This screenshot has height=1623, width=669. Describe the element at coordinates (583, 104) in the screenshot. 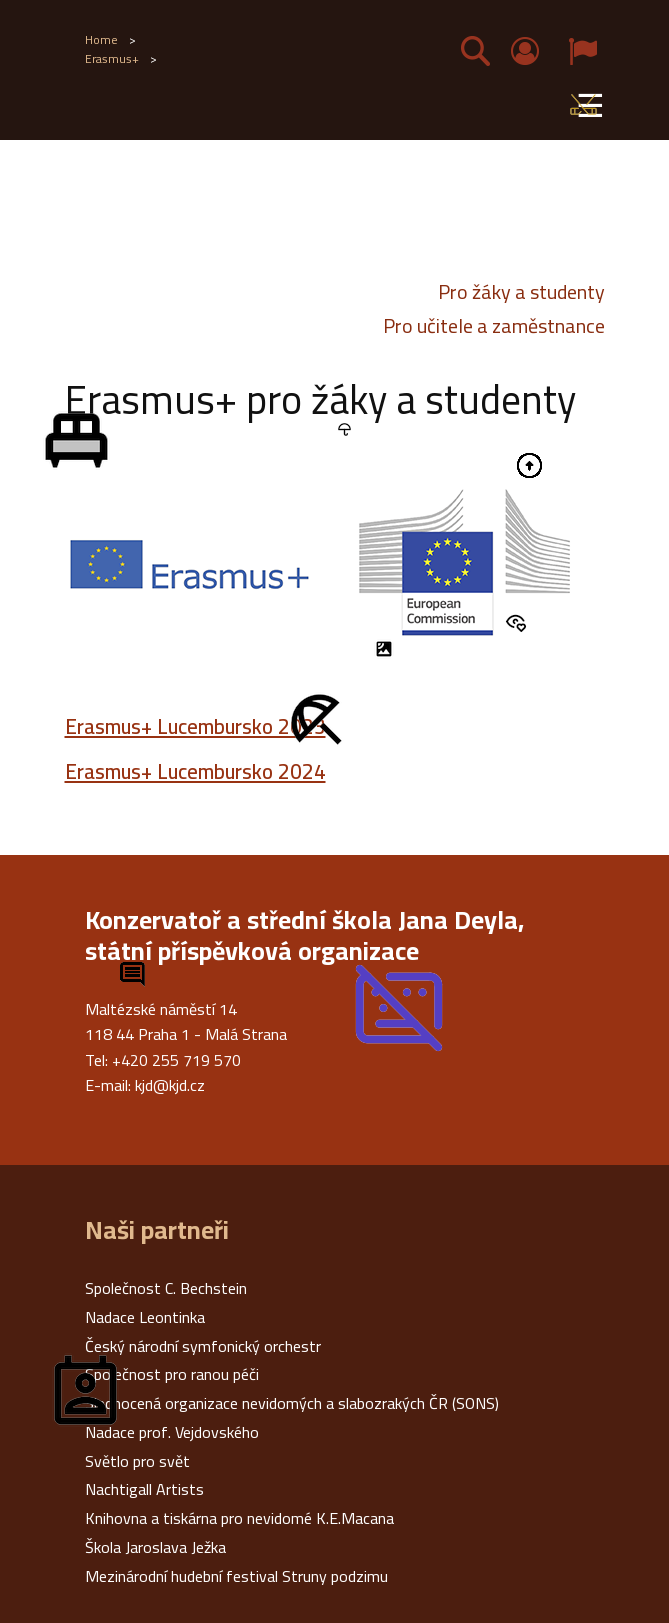

I see `view hockey scores or game updates` at that location.